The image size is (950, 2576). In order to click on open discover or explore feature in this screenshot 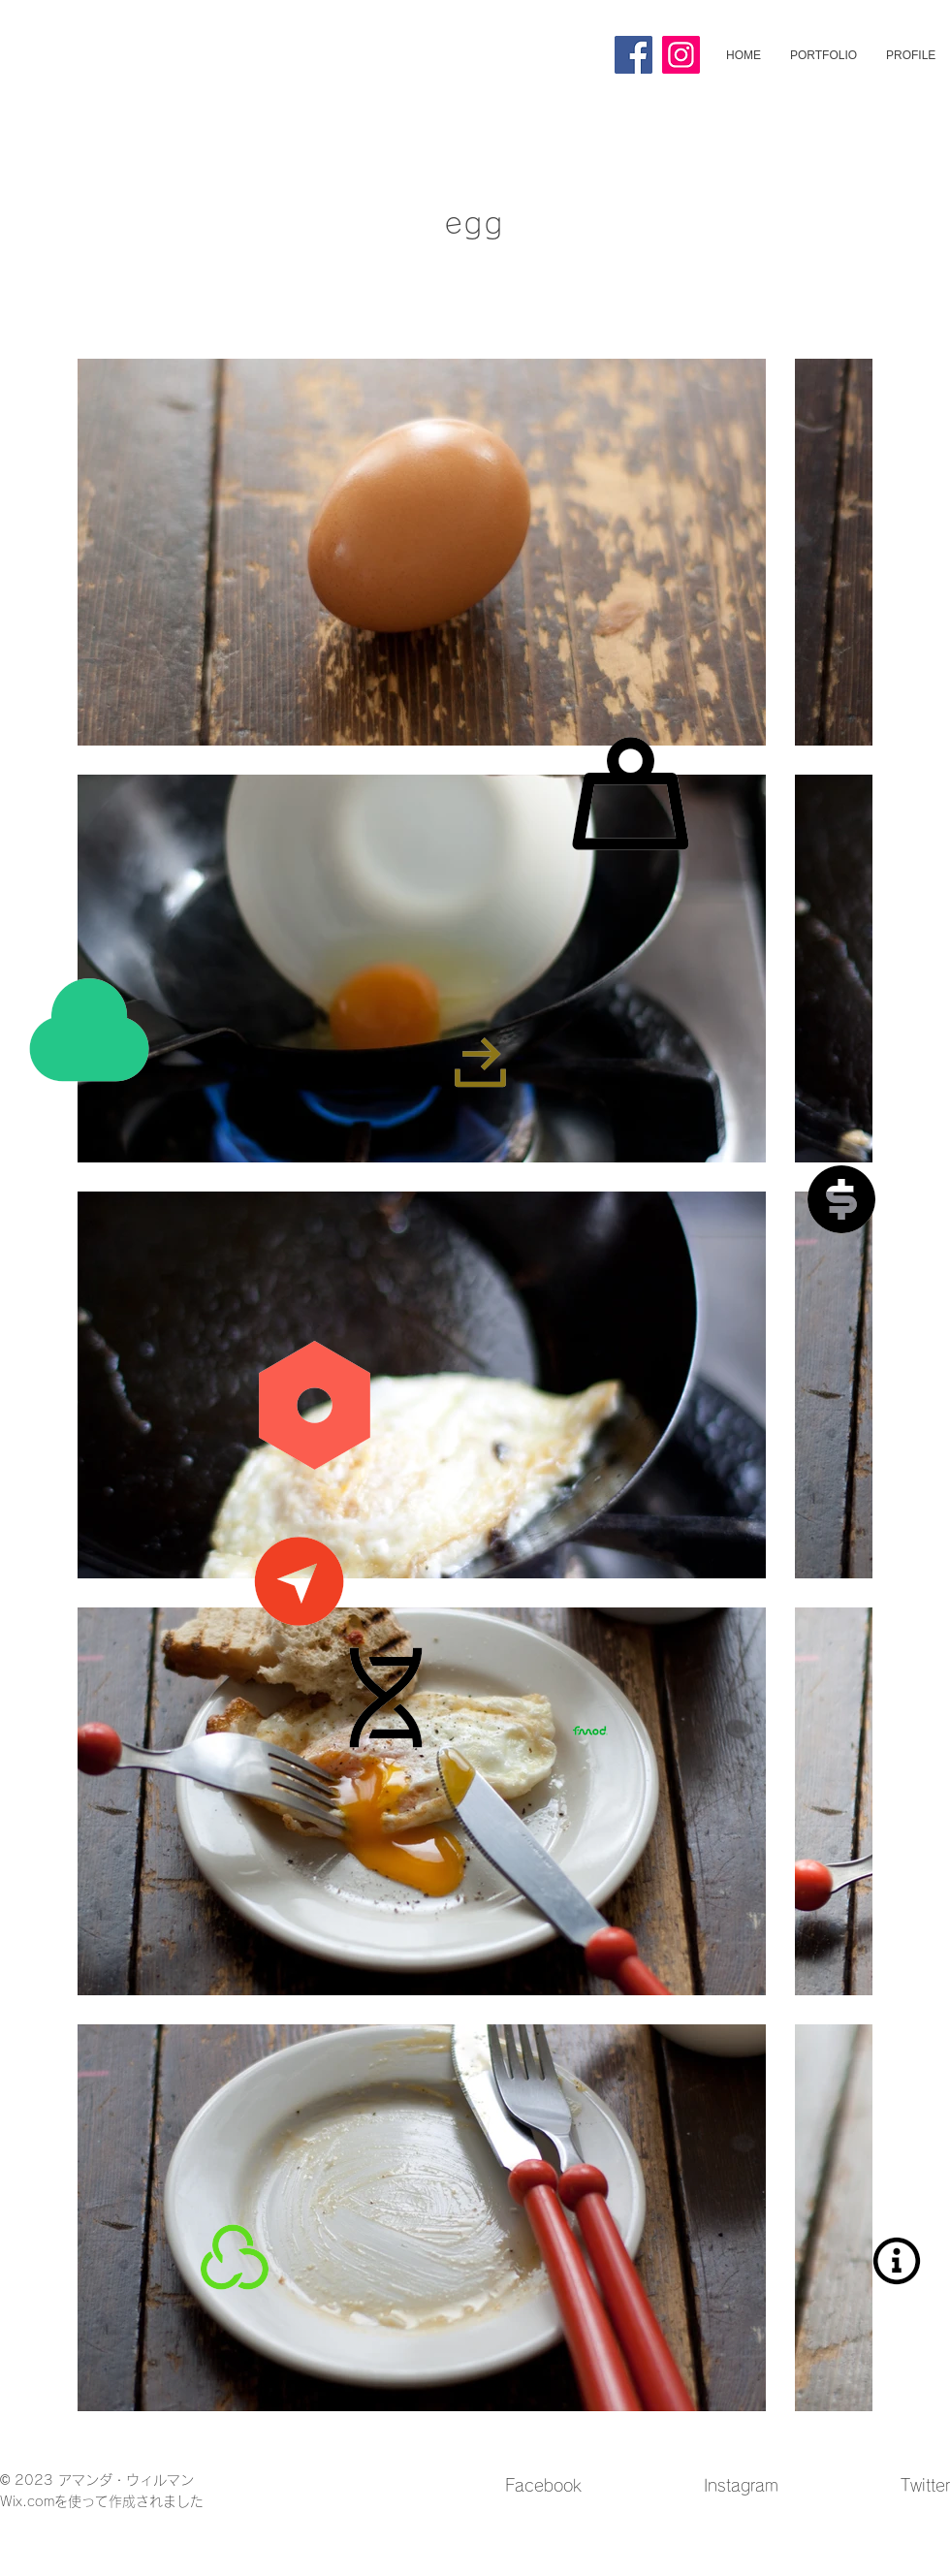, I will do `click(295, 1581)`.